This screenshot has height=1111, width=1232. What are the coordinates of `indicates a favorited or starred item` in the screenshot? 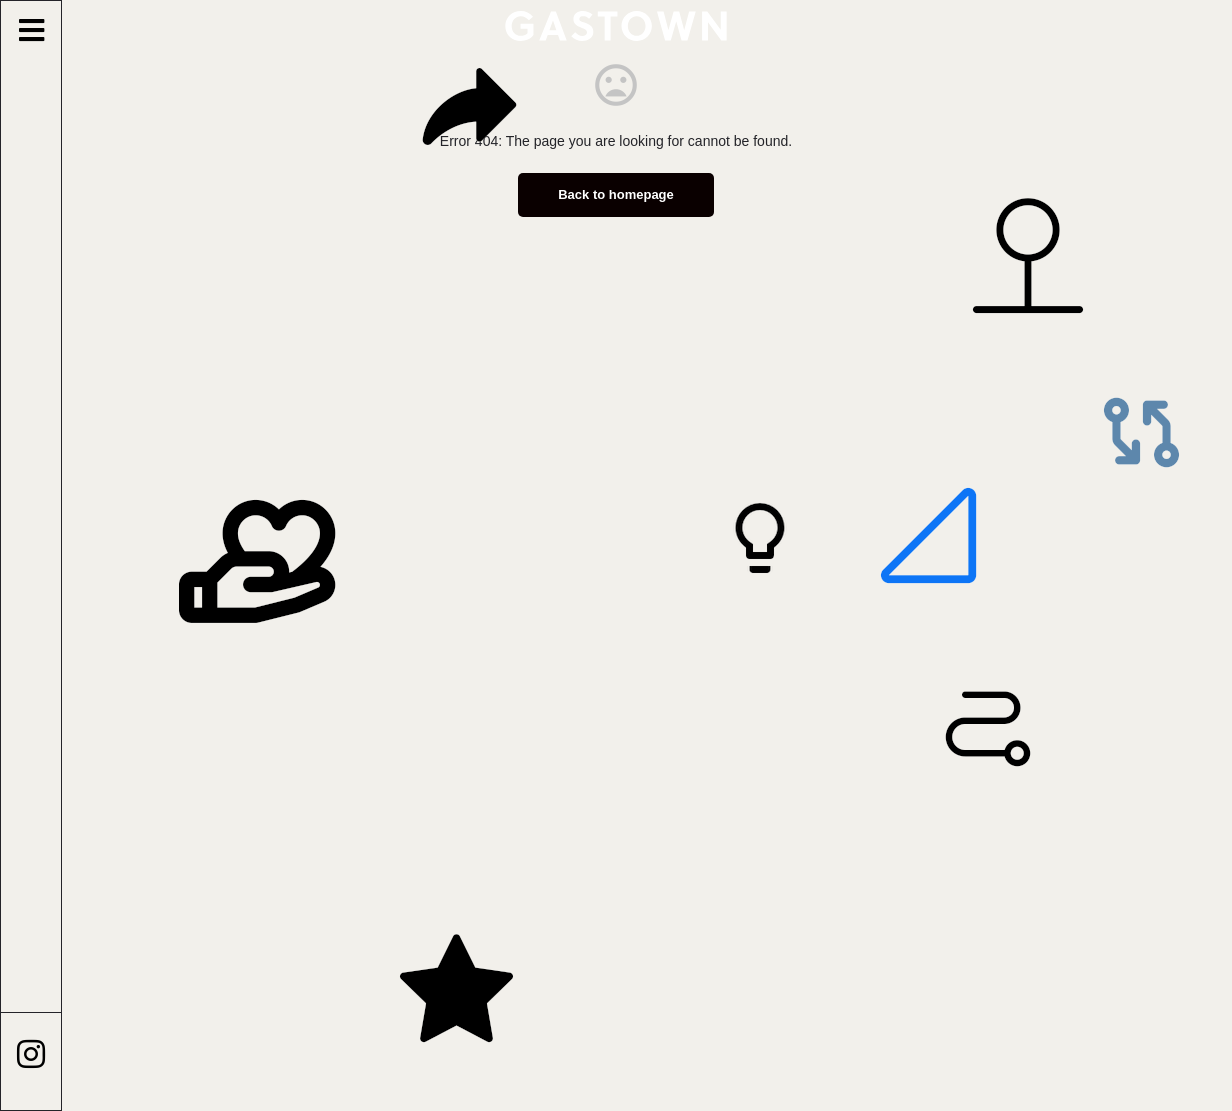 It's located at (456, 993).